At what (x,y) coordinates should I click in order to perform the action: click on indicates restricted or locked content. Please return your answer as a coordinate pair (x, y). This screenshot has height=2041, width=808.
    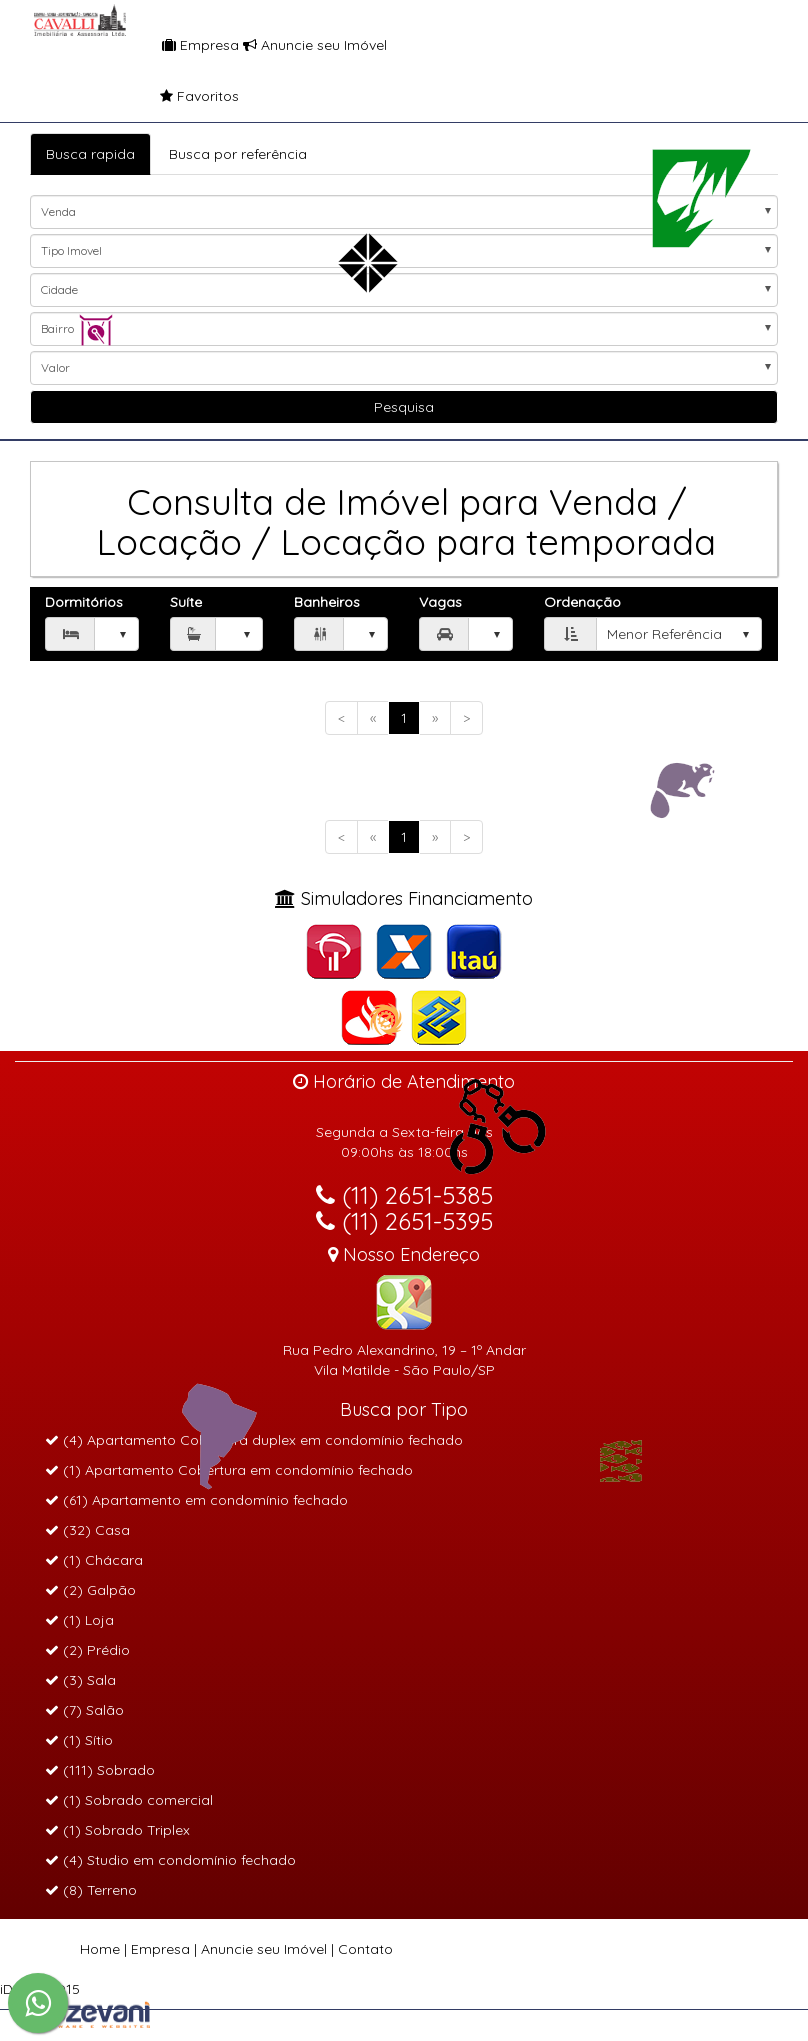
    Looking at the image, I should click on (497, 1126).